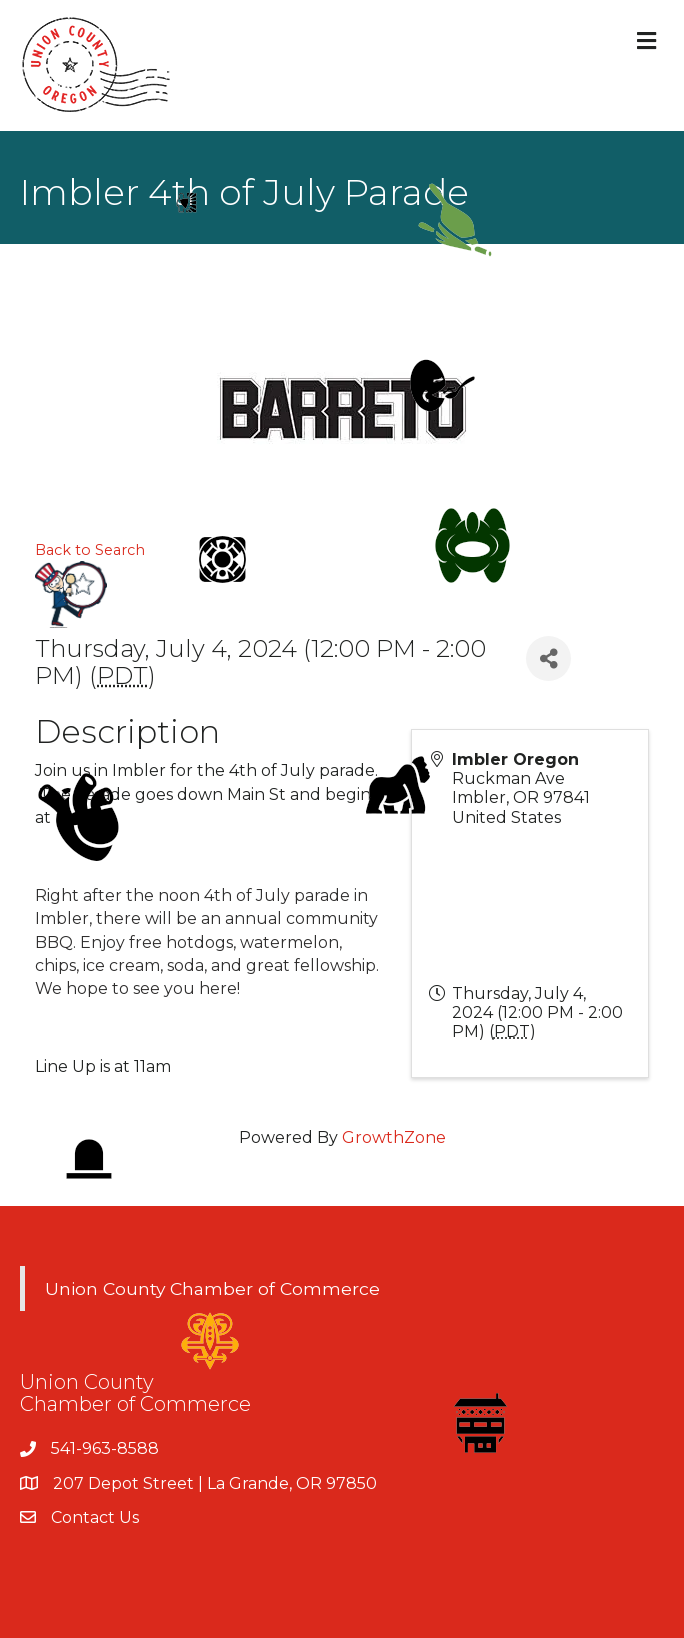 This screenshot has width=684, height=1638. Describe the element at coordinates (89, 1159) in the screenshot. I see `indicates a deceased character or game over state` at that location.